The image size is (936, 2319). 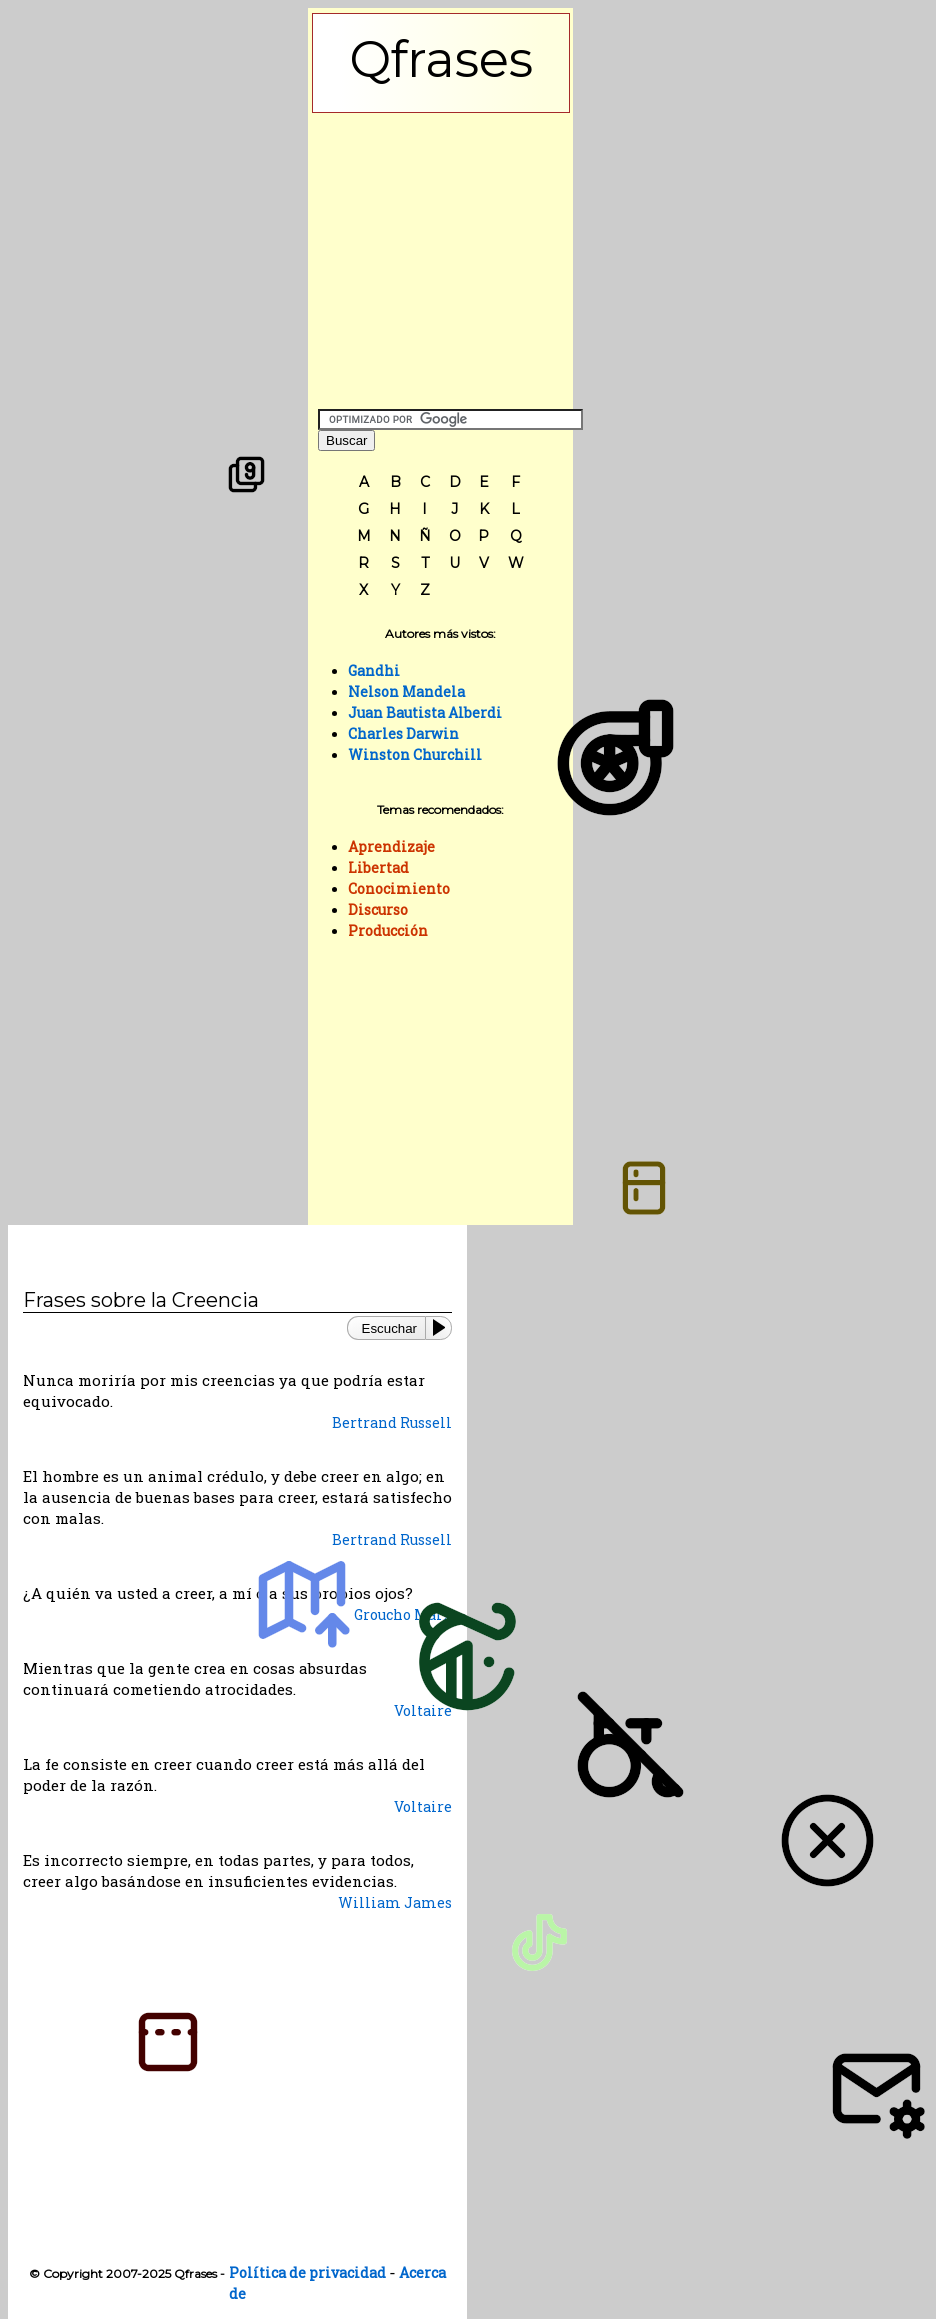 I want to click on access email settings, so click(x=876, y=2088).